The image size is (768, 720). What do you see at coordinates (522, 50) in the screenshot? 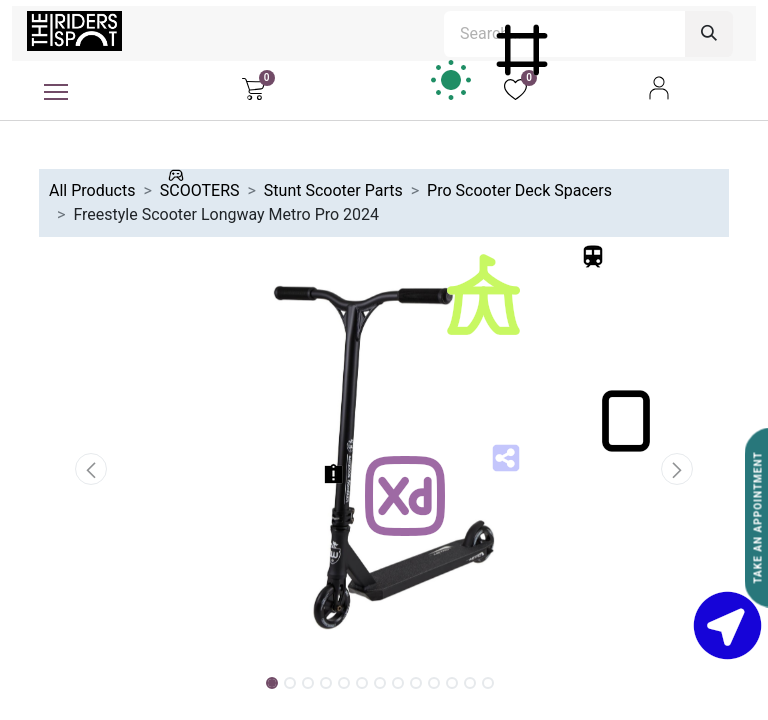
I see `access frame or artboard settings` at bounding box center [522, 50].